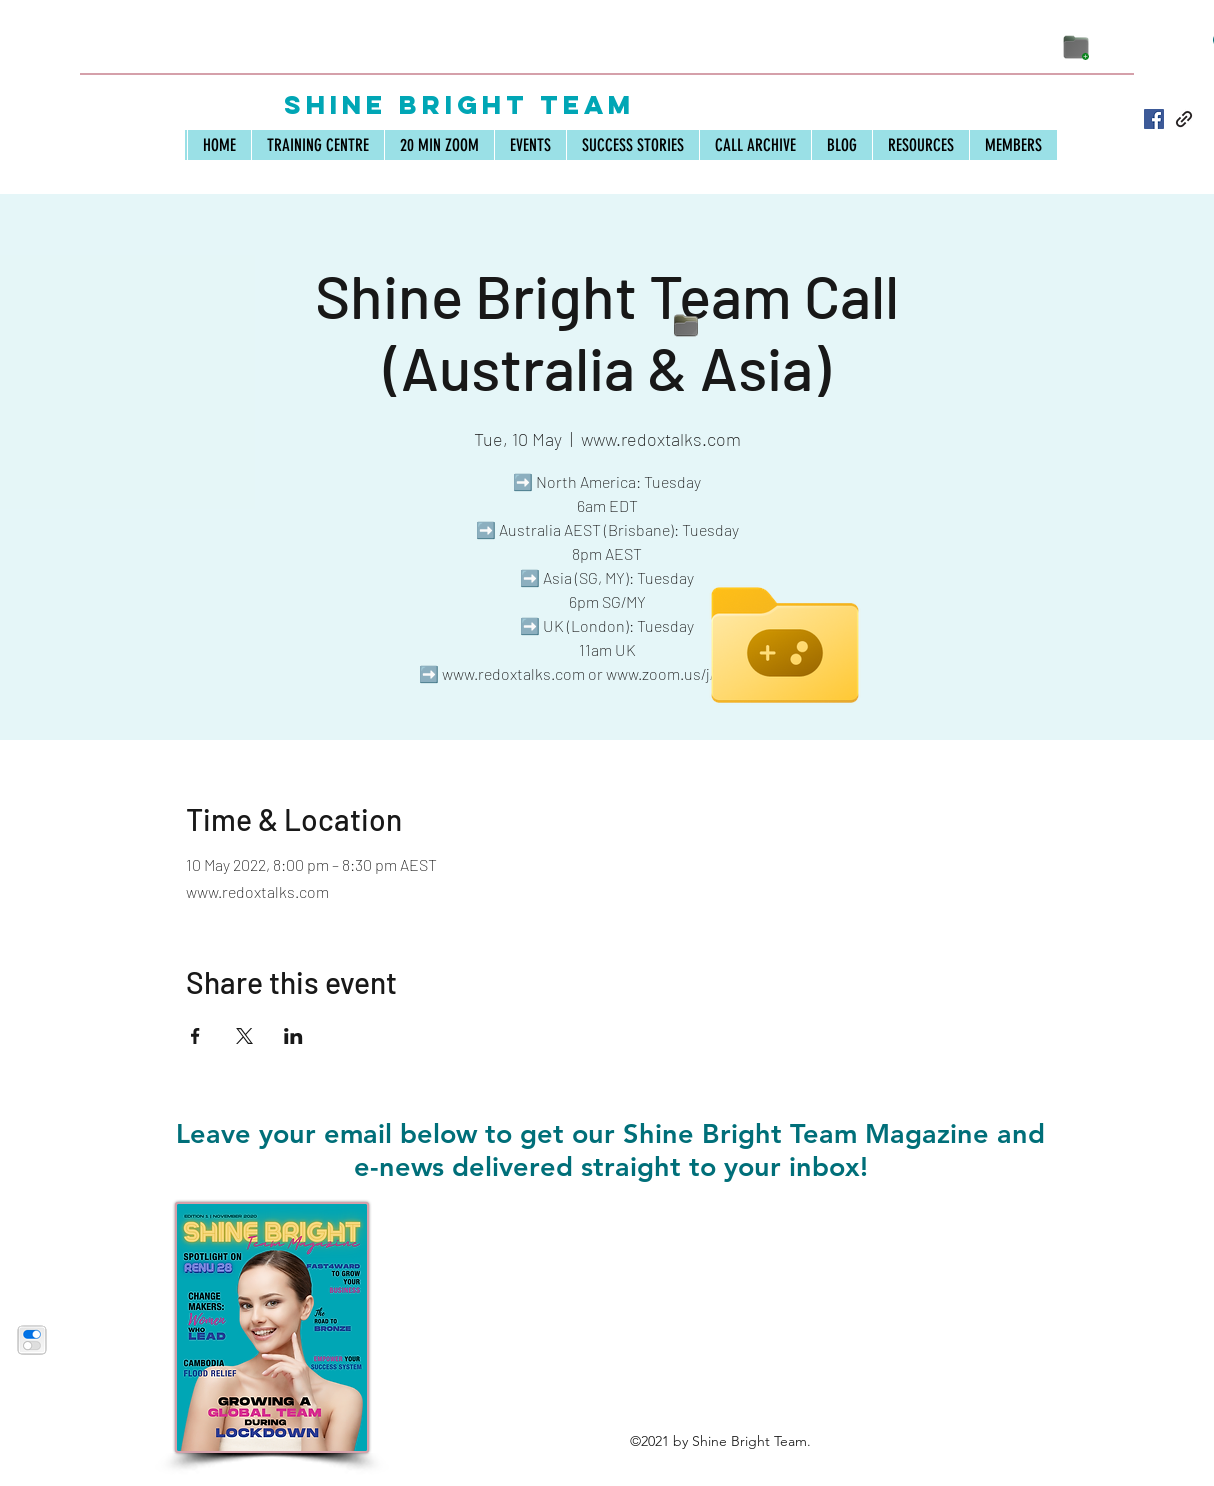  I want to click on open system settings or preferences, so click(32, 1340).